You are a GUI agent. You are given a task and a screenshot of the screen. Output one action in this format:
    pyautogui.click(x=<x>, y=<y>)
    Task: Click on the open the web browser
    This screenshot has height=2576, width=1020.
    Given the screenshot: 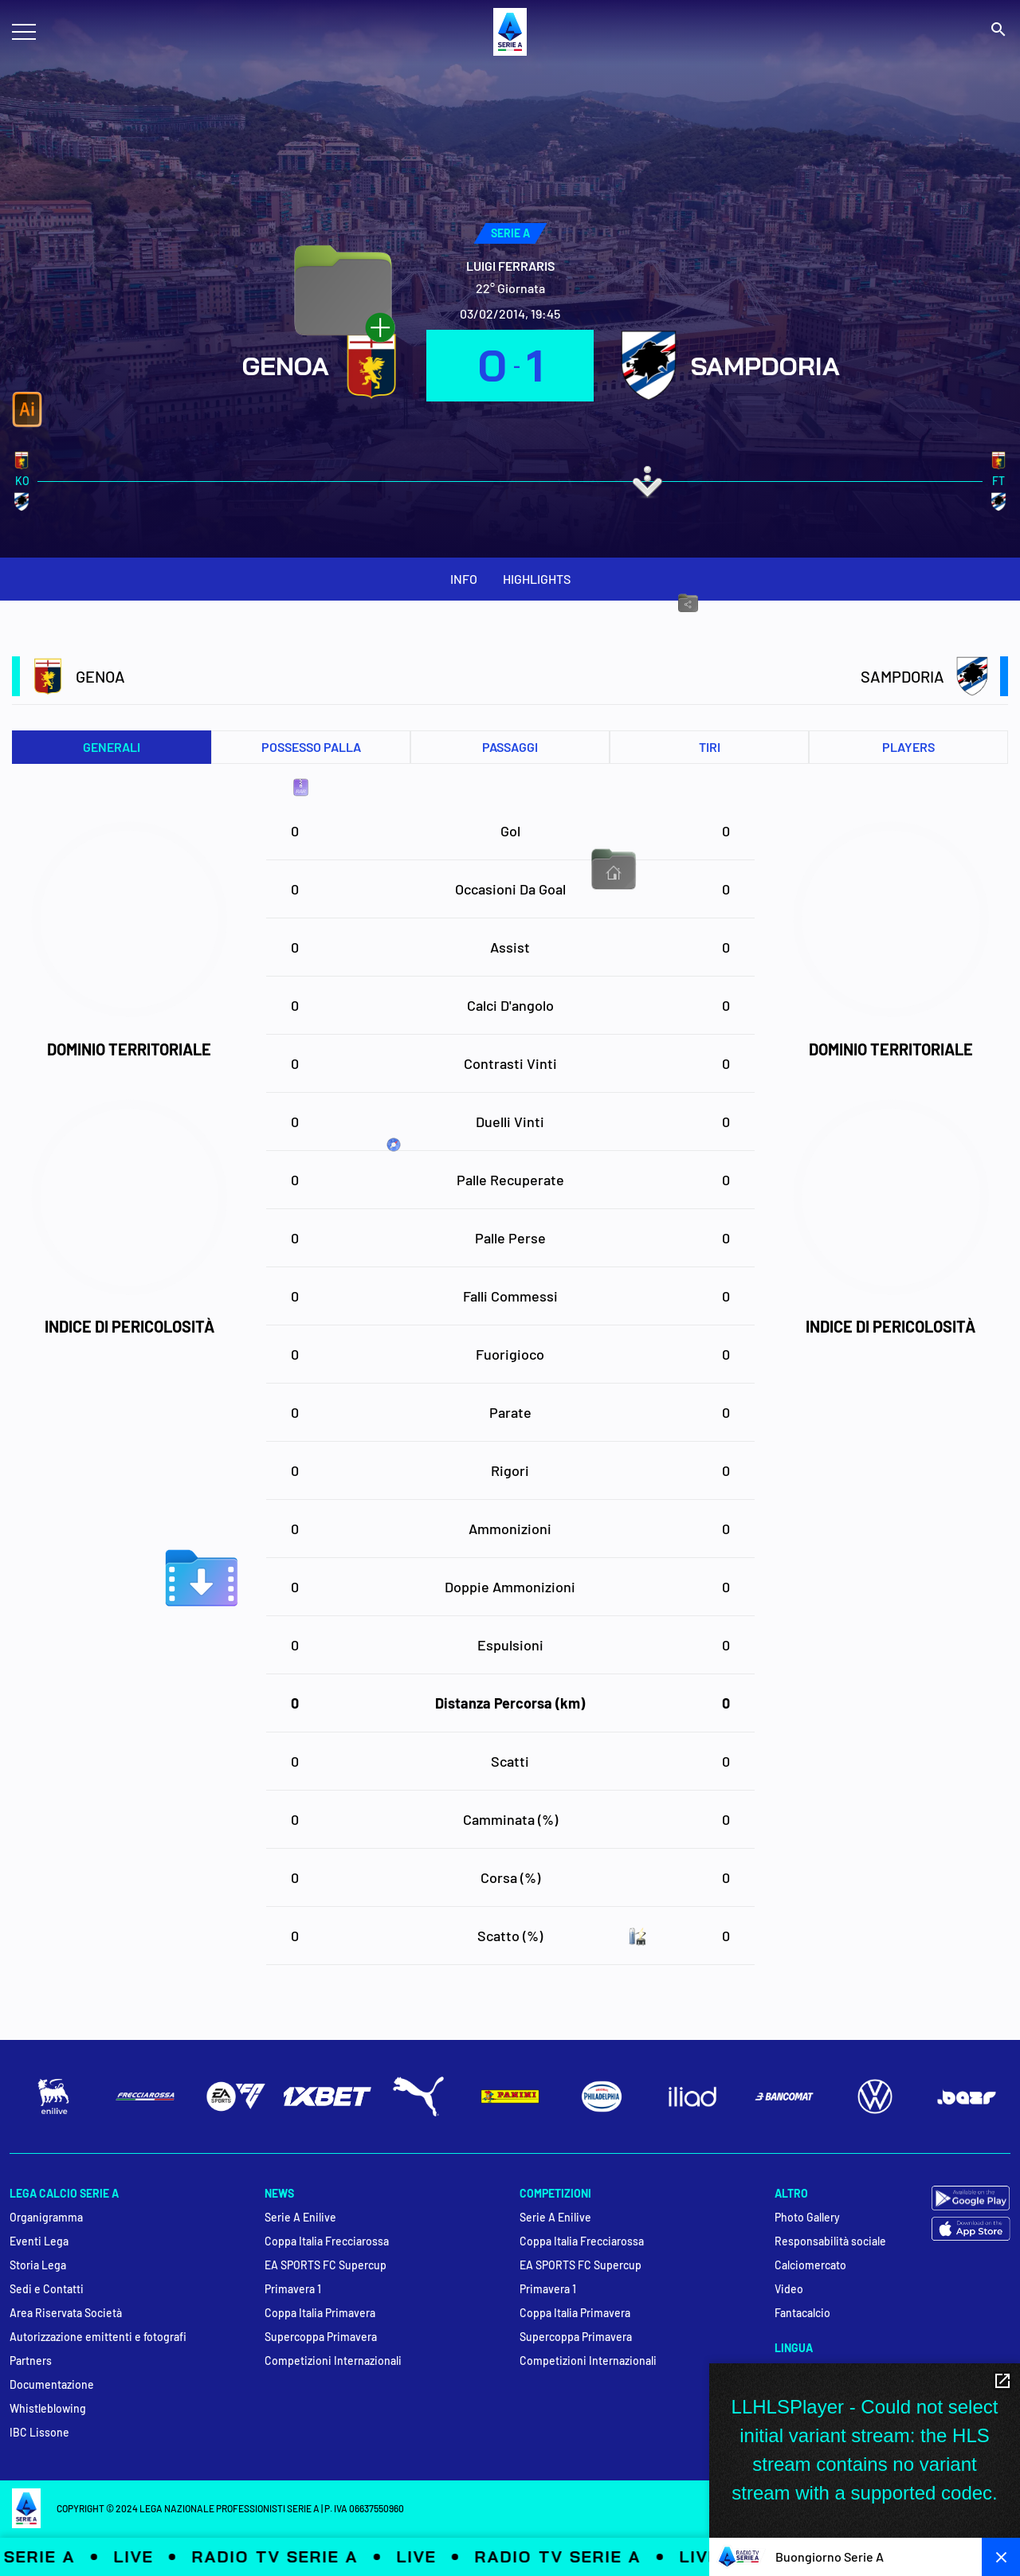 What is the action you would take?
    pyautogui.click(x=394, y=1145)
    